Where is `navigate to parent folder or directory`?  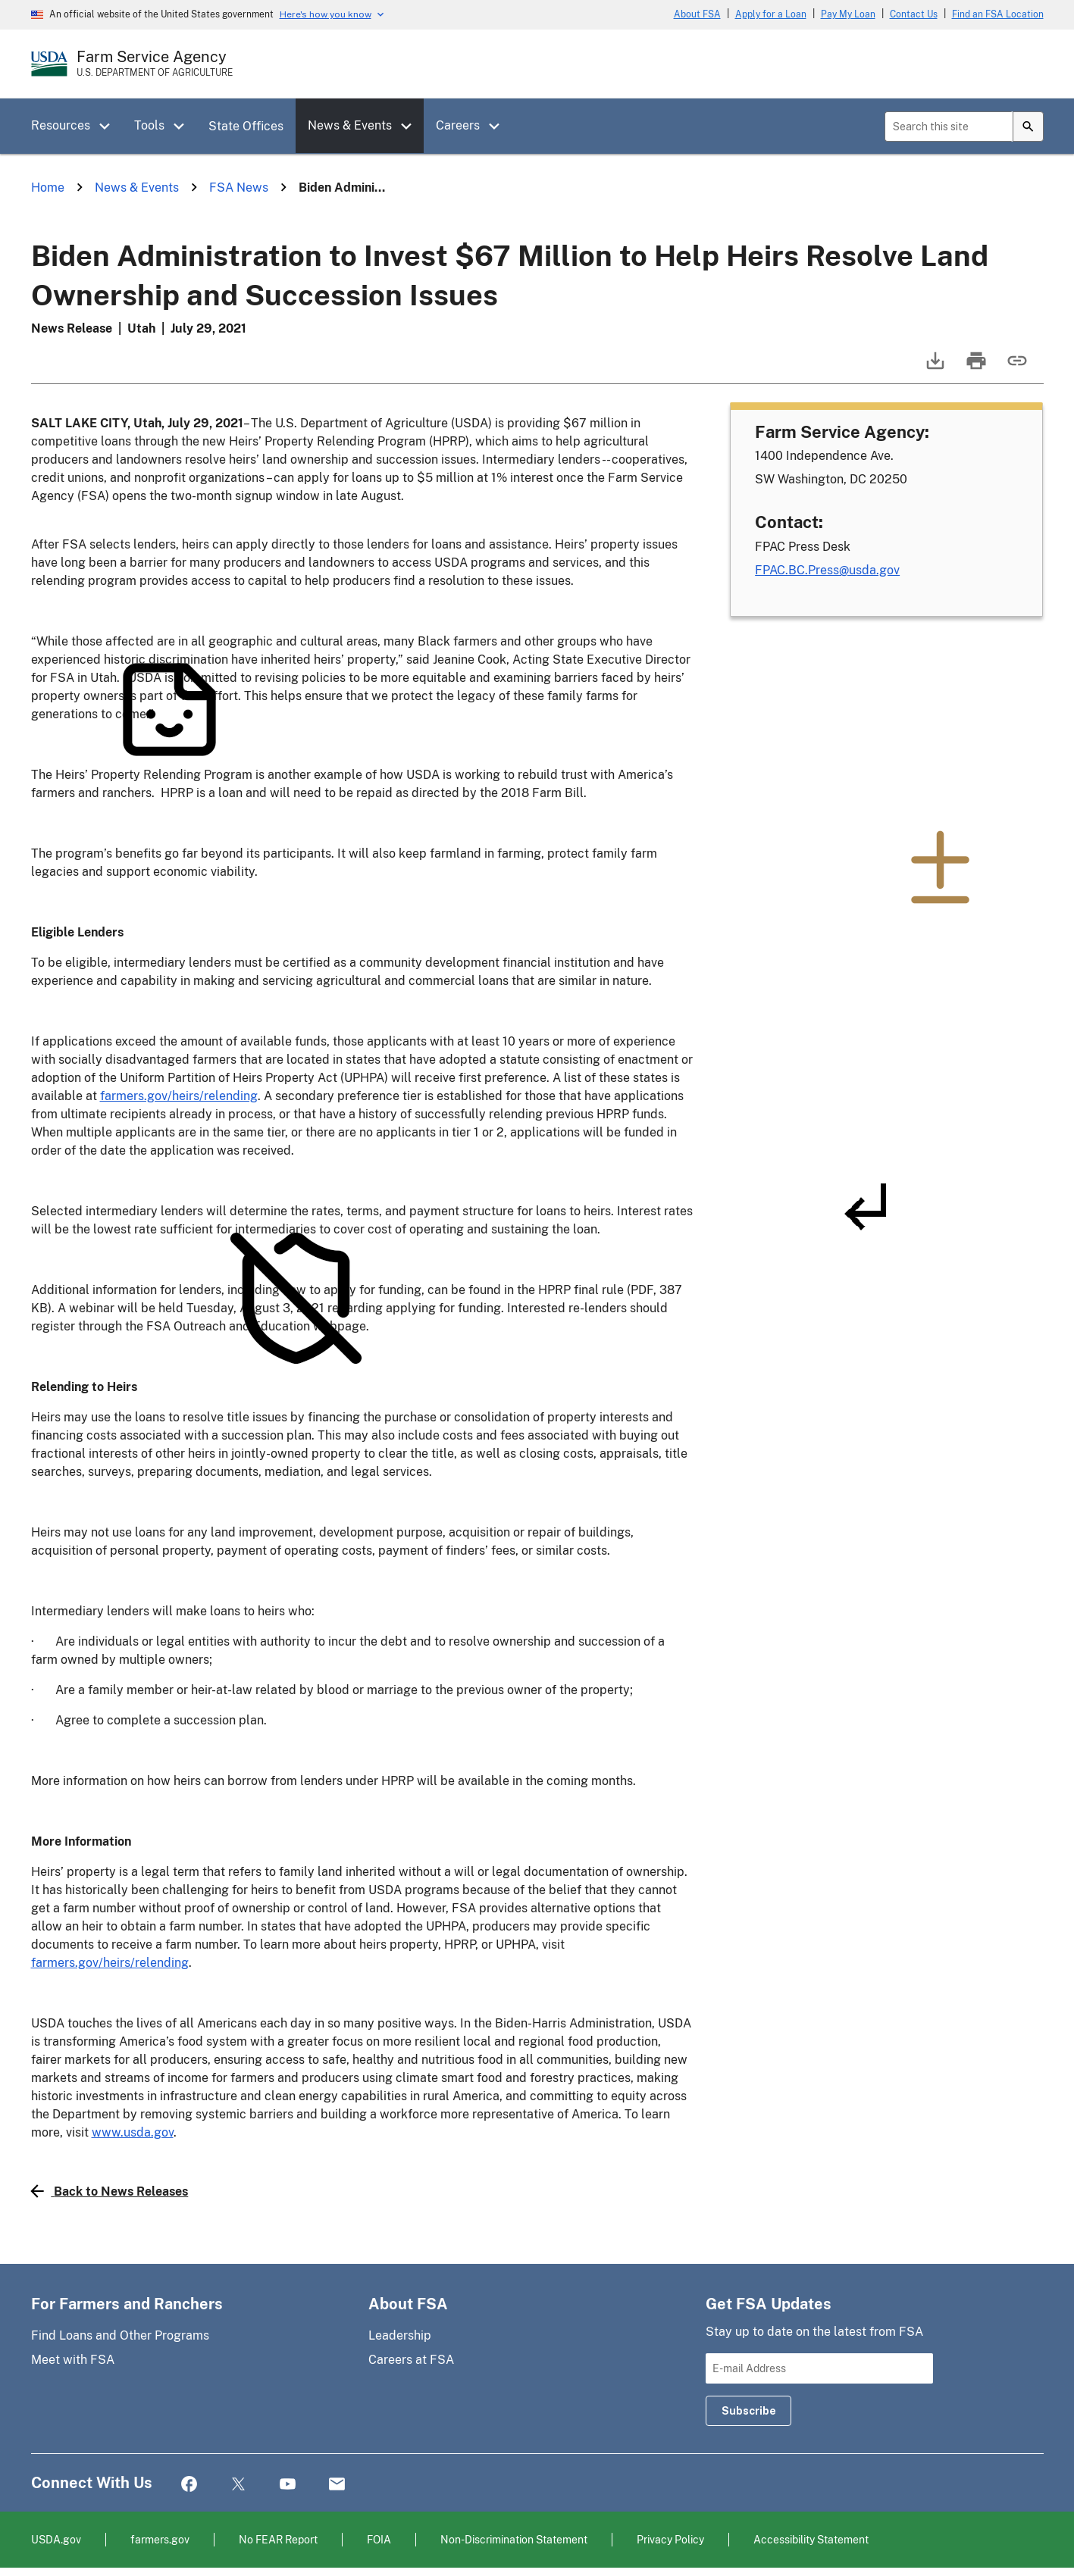
navigate to parent folder or directory is located at coordinates (864, 1205).